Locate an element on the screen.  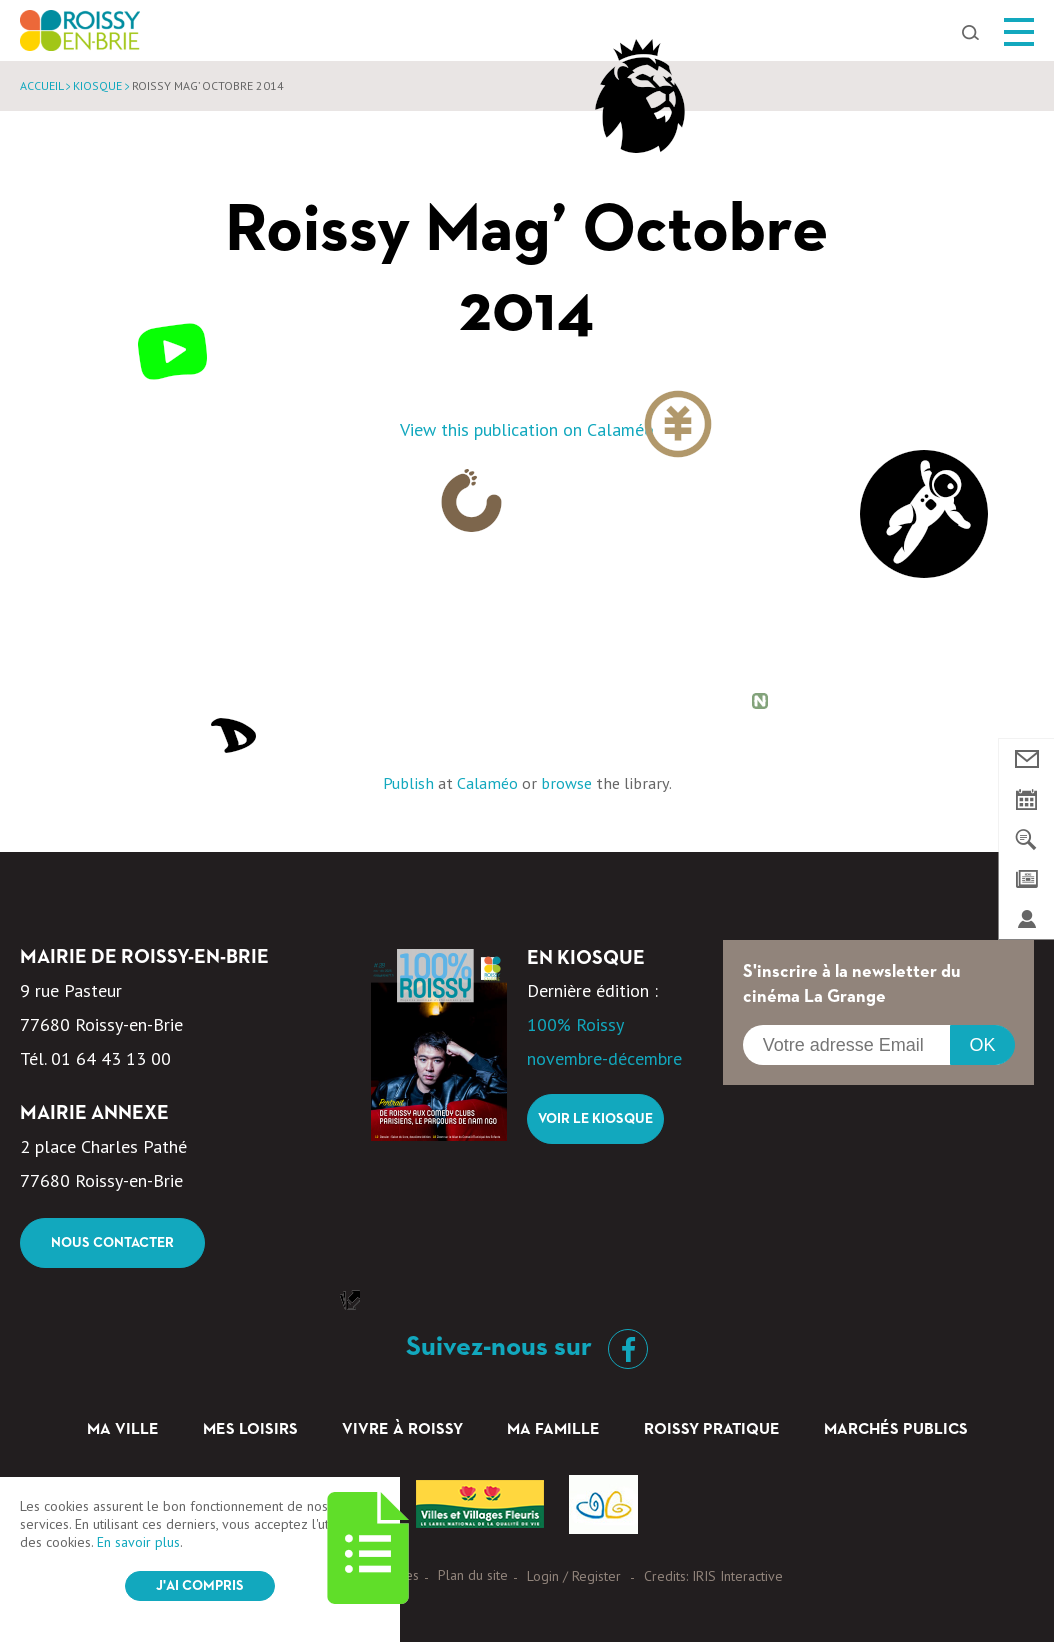
macpaw company logo is located at coordinates (471, 500).